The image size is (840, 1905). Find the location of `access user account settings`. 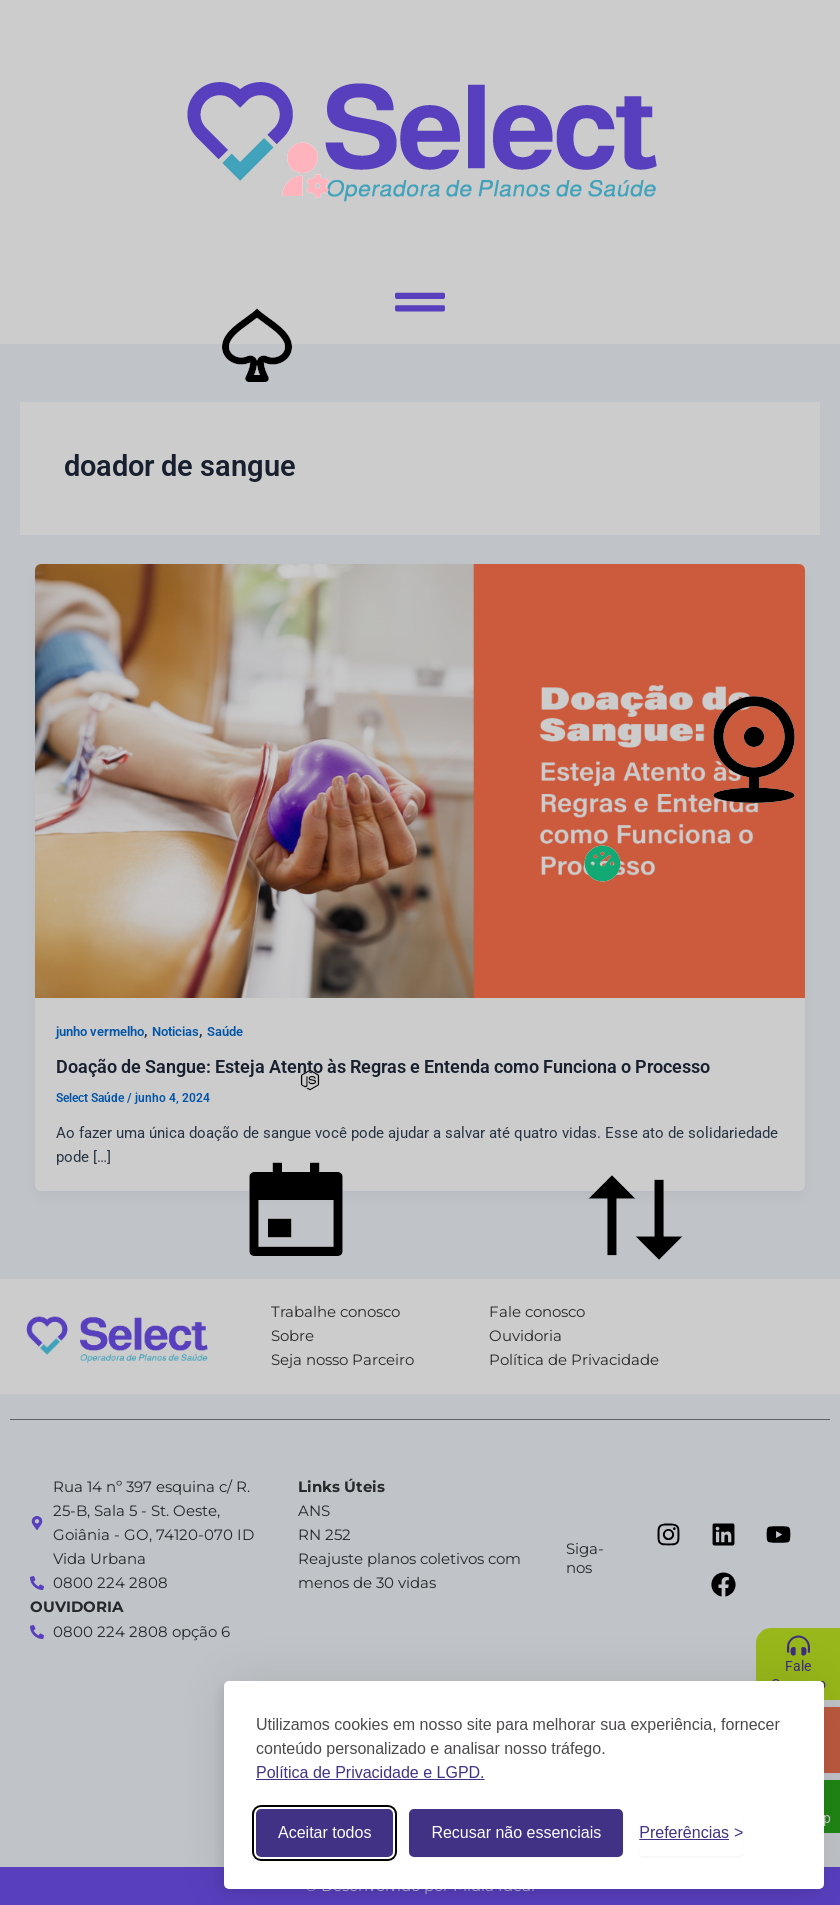

access user account settings is located at coordinates (302, 170).